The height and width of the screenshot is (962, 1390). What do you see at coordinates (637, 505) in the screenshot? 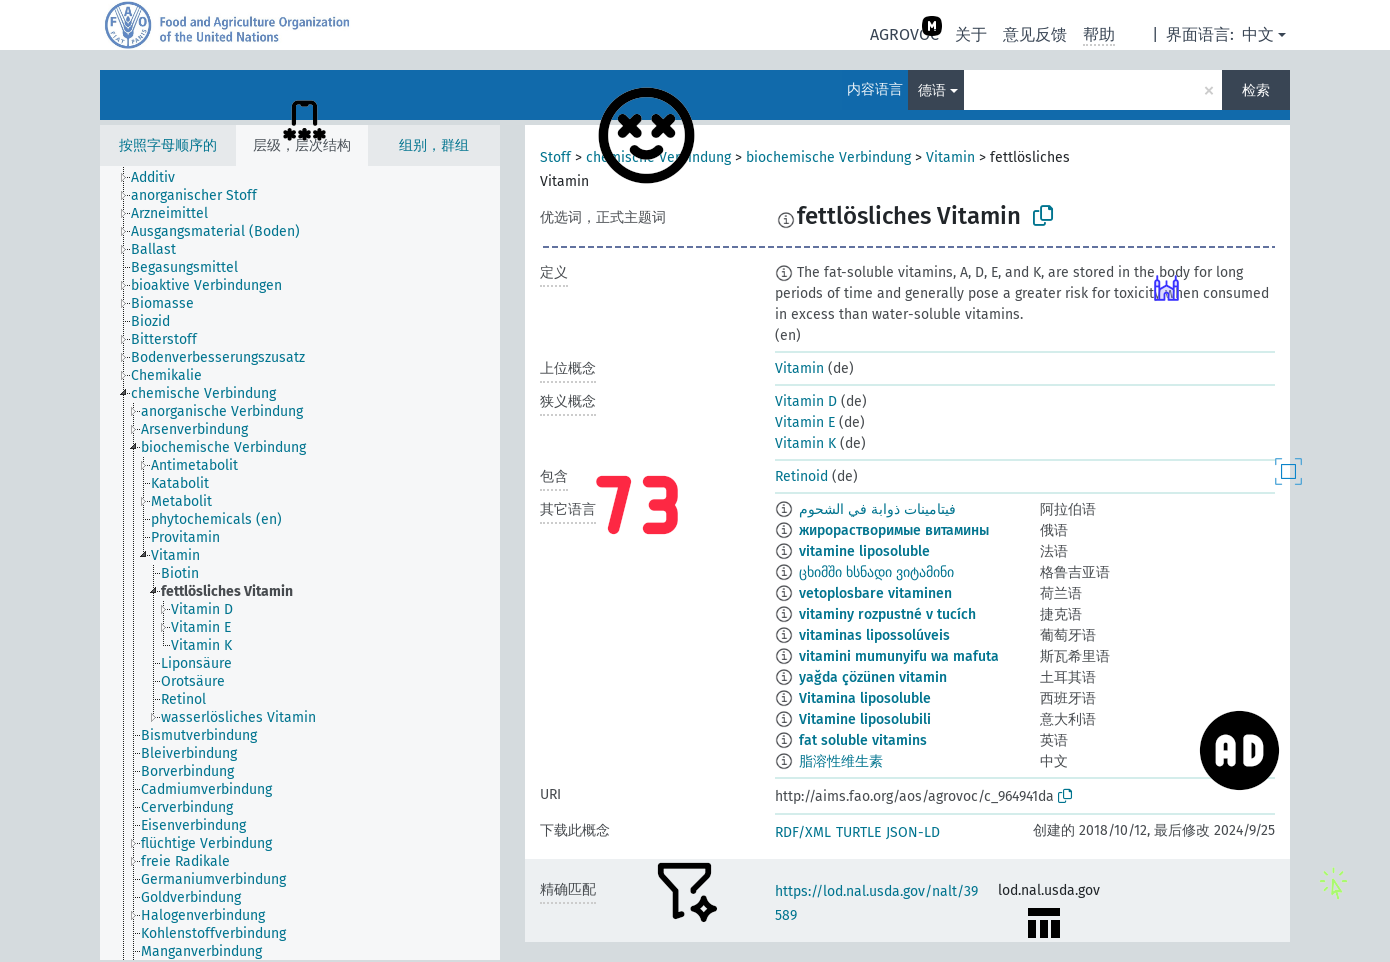
I see `displays the number 73 as a label or counter` at bounding box center [637, 505].